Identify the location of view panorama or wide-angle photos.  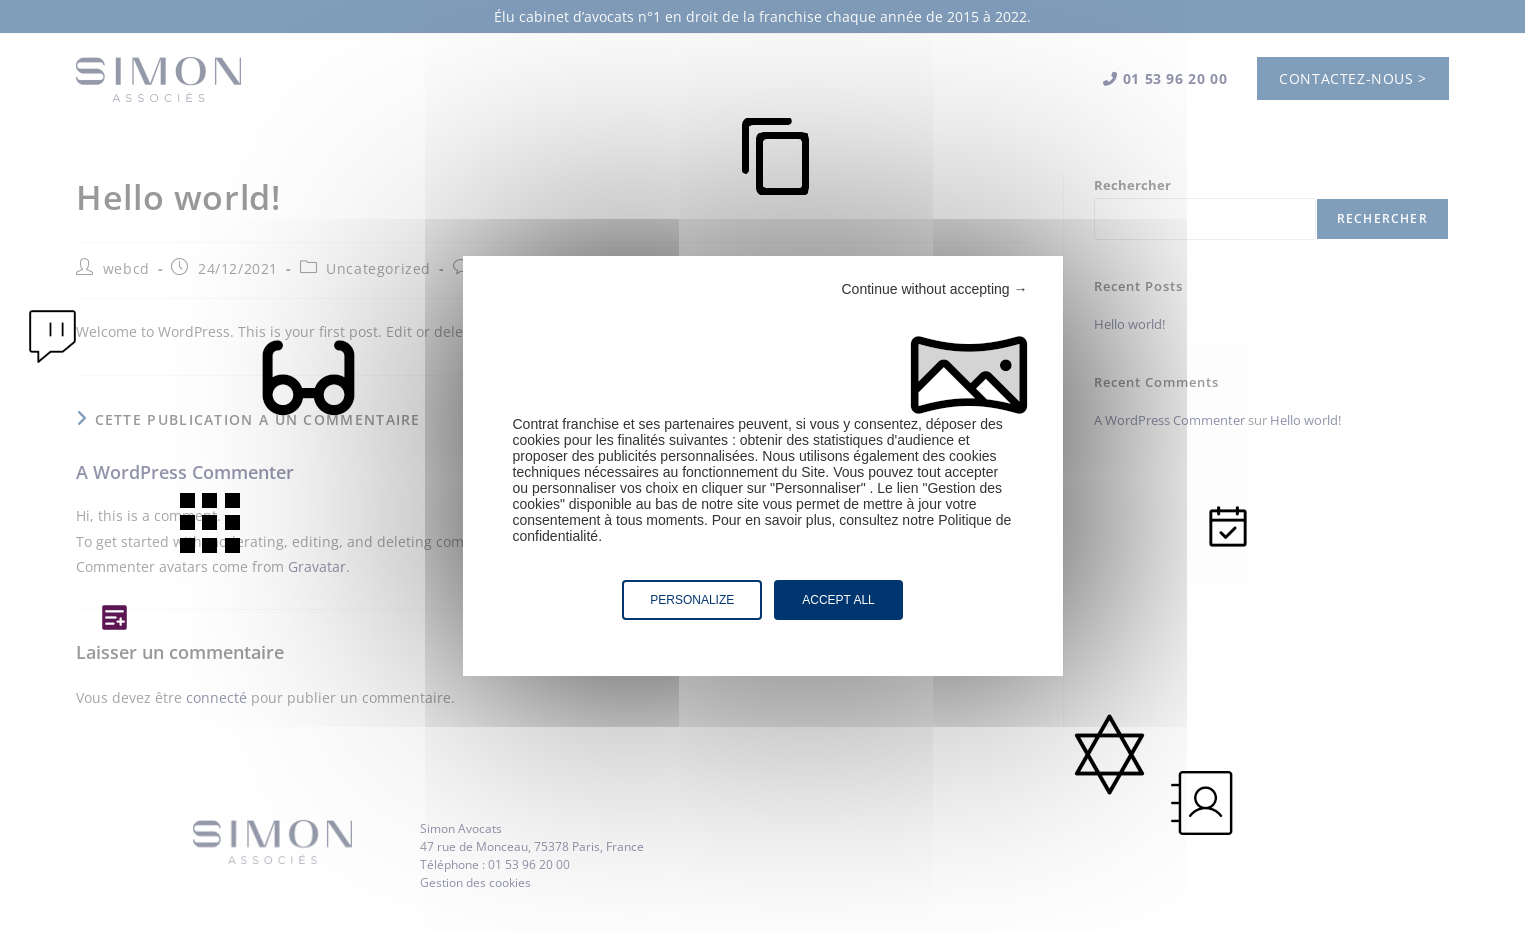
(969, 375).